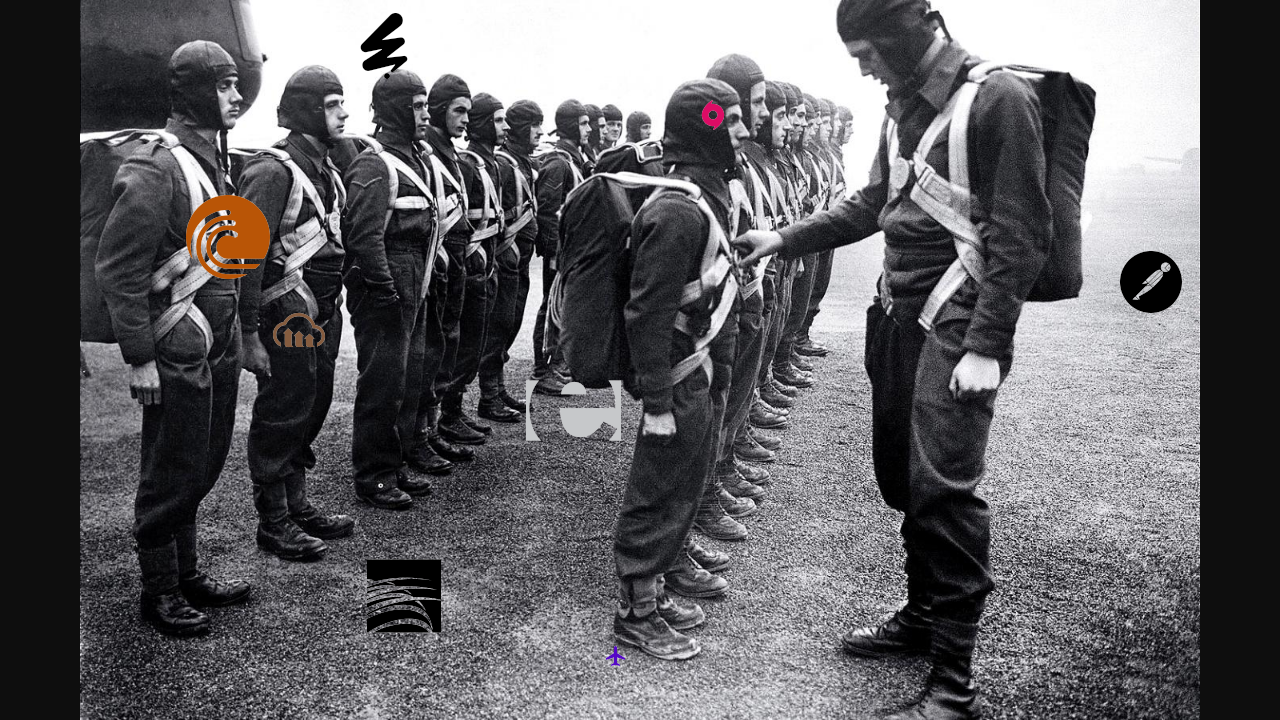 This screenshot has width=1280, height=720. Describe the element at coordinates (299, 330) in the screenshot. I see `cloudinary logo - cloud-based media management platform` at that location.